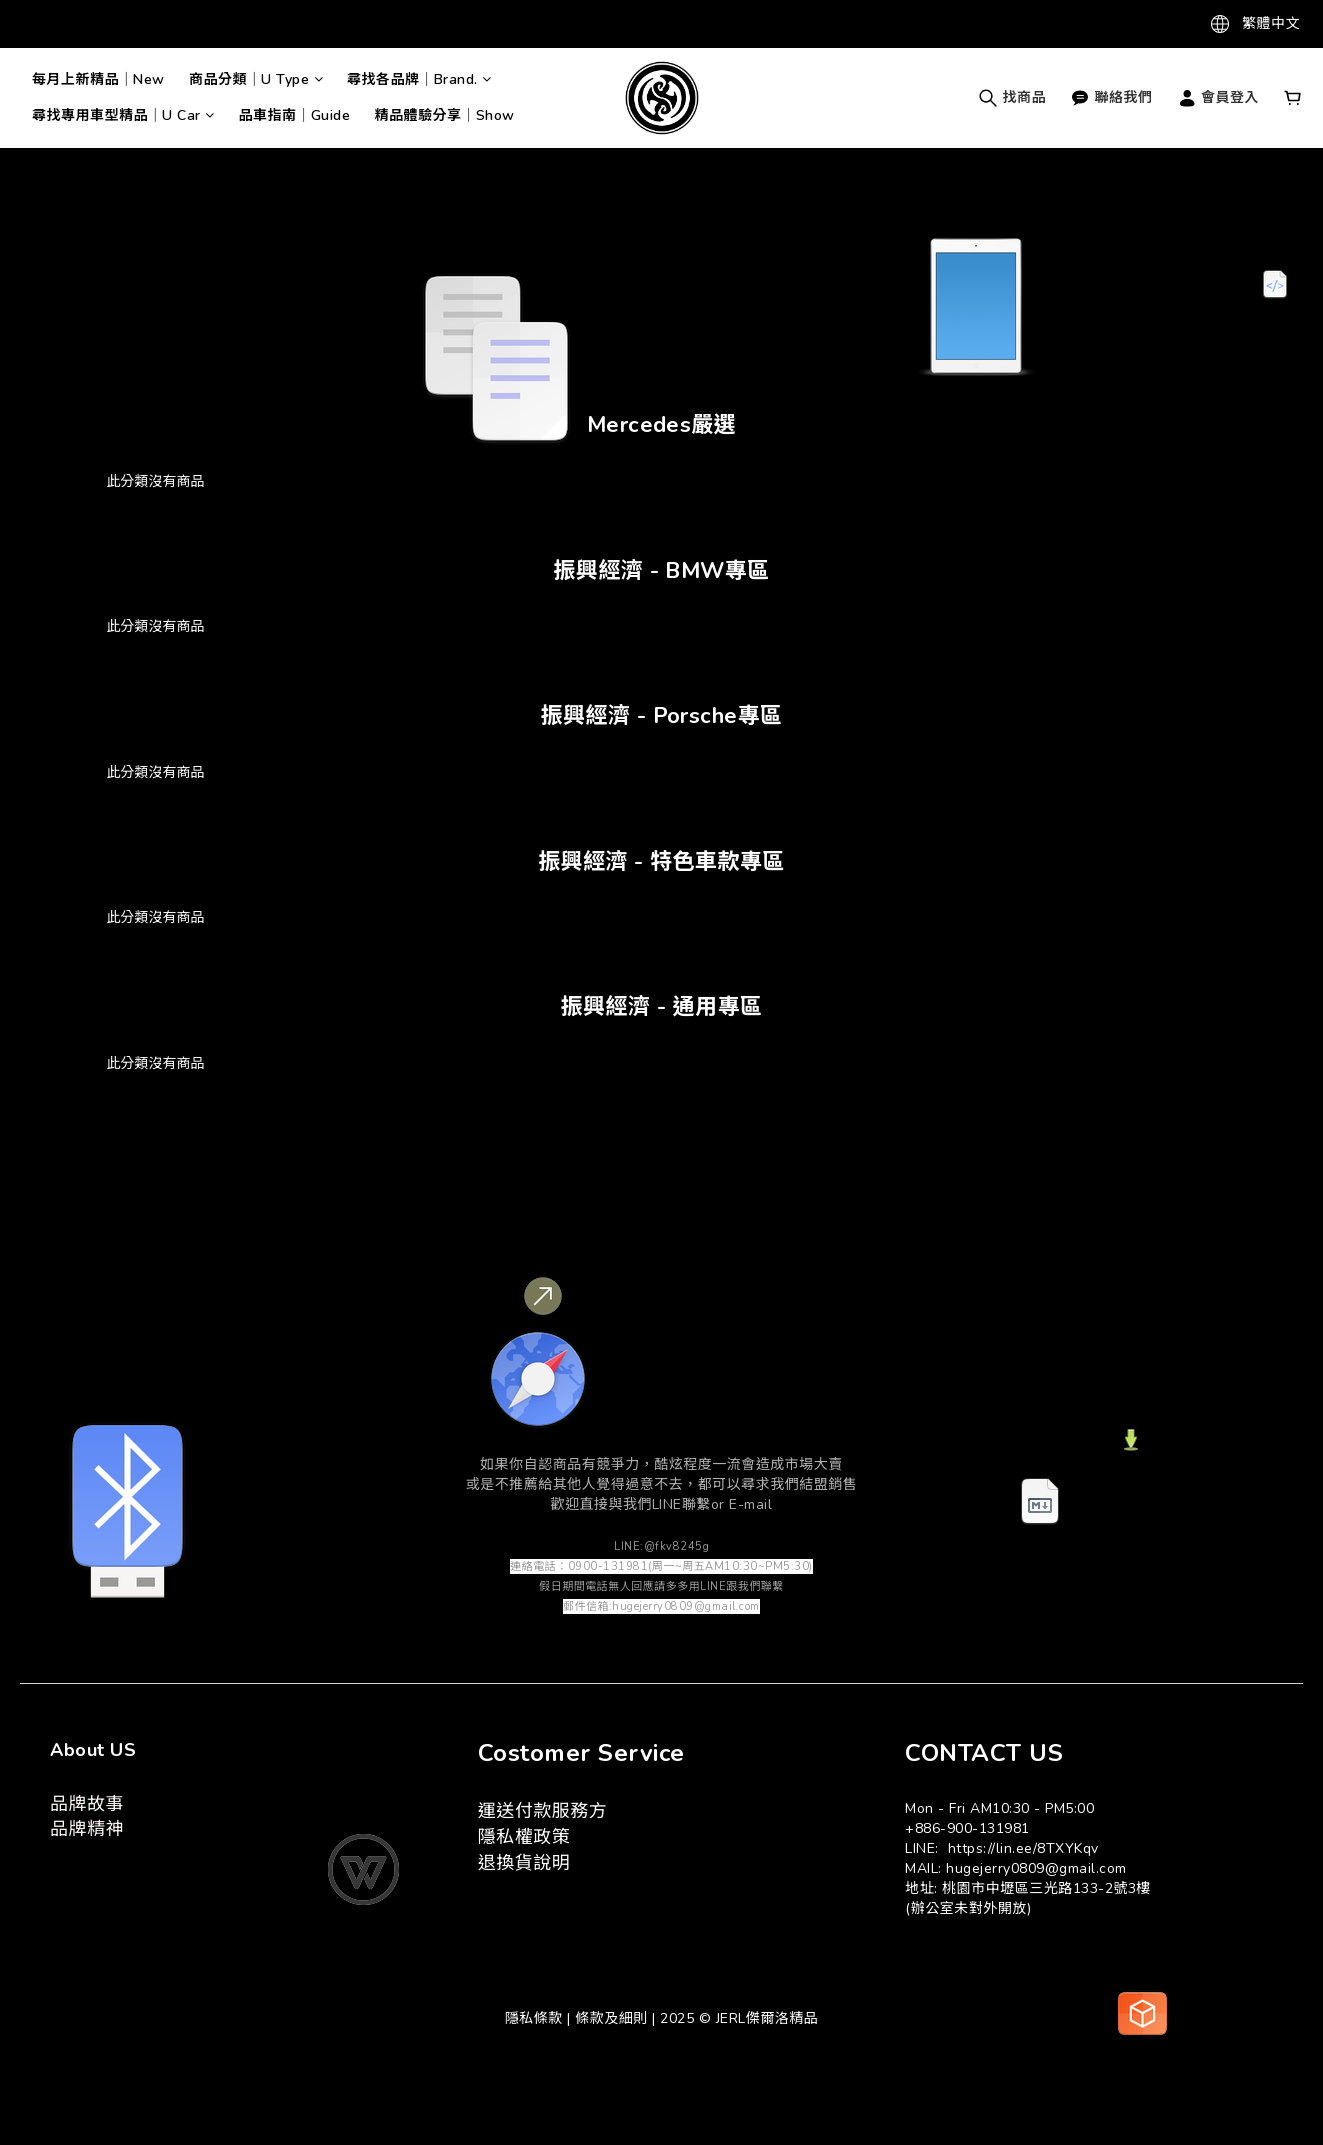 The image size is (1323, 2145). I want to click on a markdown text file, so click(1040, 1501).